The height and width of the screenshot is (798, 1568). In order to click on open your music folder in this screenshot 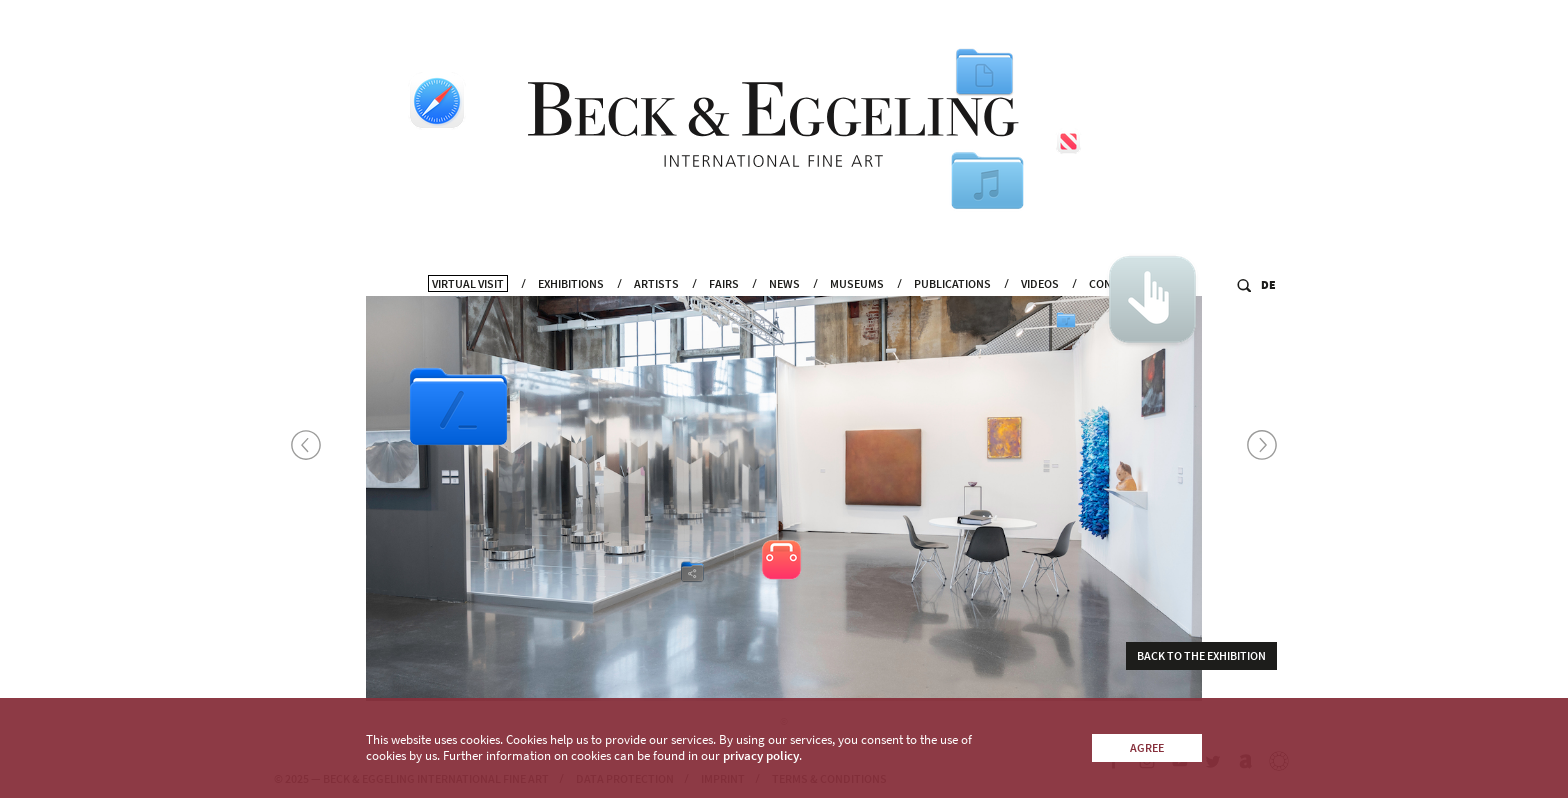, I will do `click(987, 180)`.